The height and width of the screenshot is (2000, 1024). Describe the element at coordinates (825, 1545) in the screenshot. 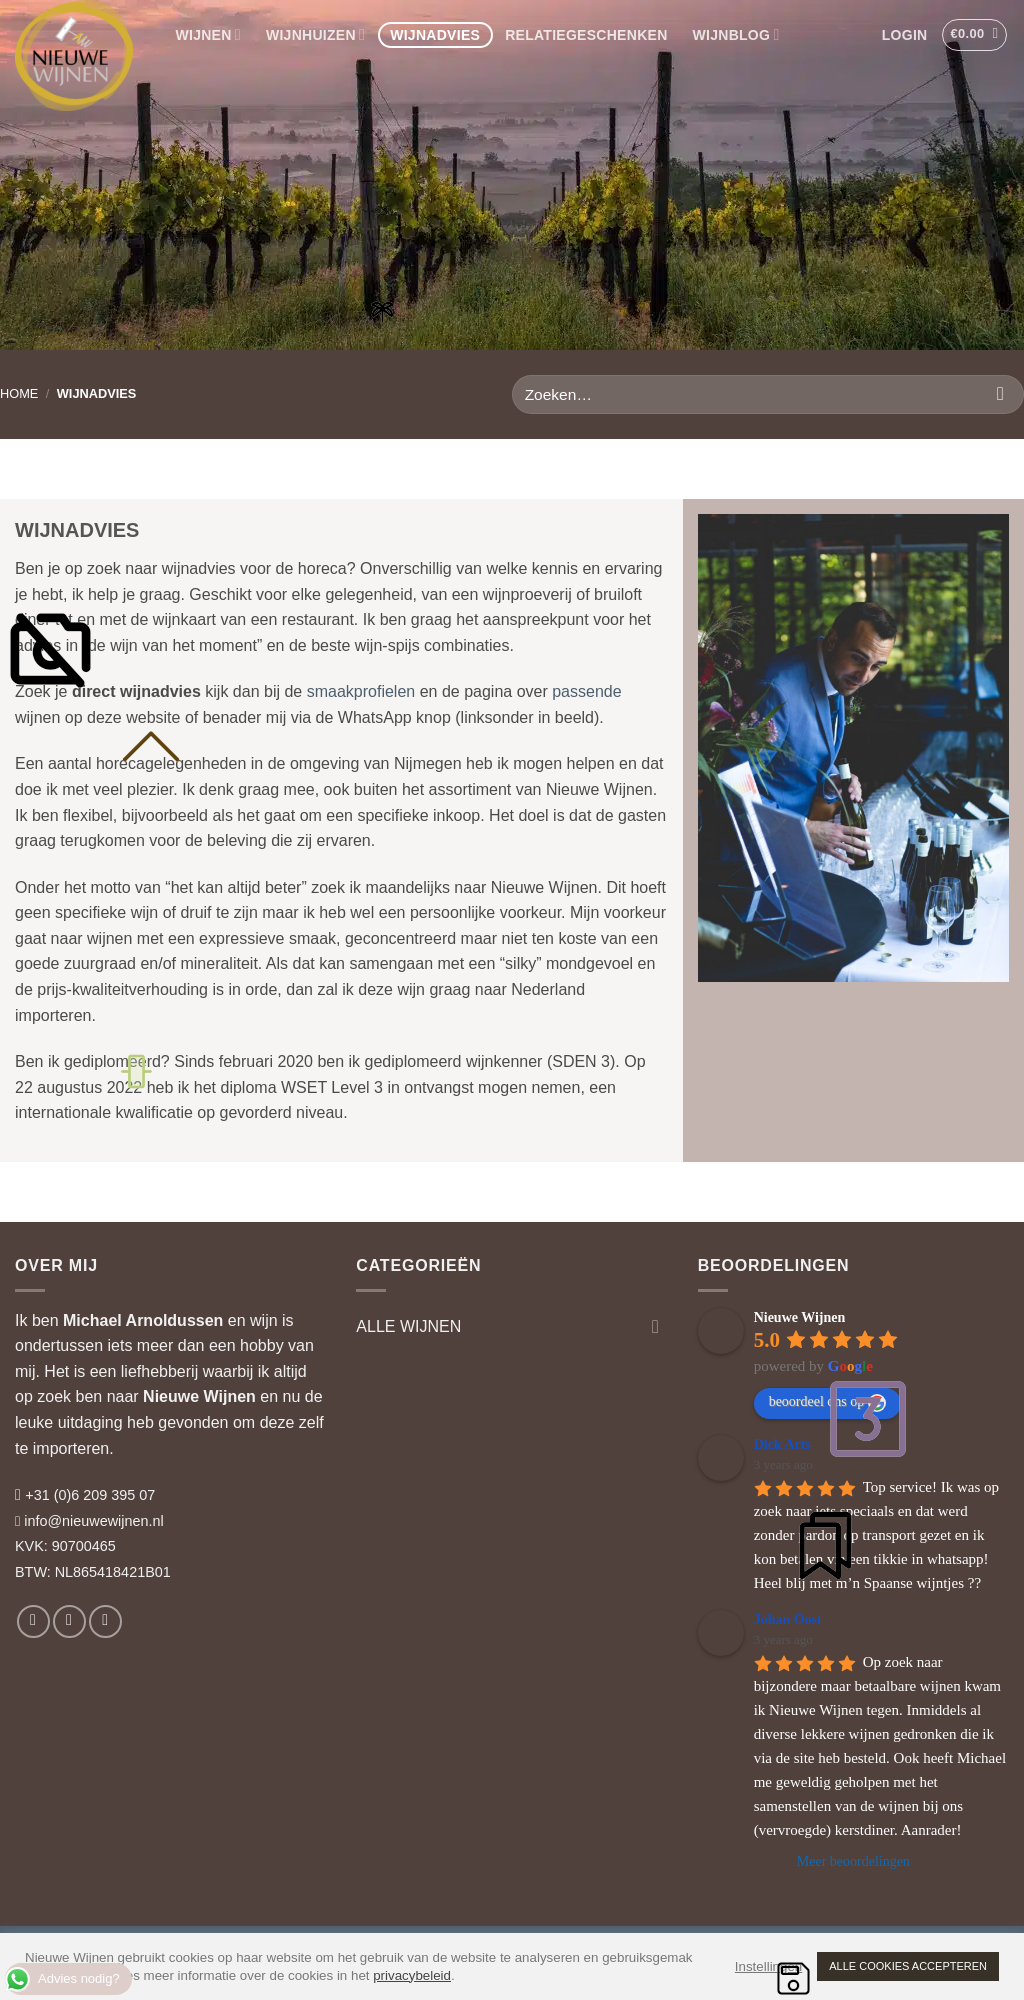

I see `view all saved bookmarks` at that location.